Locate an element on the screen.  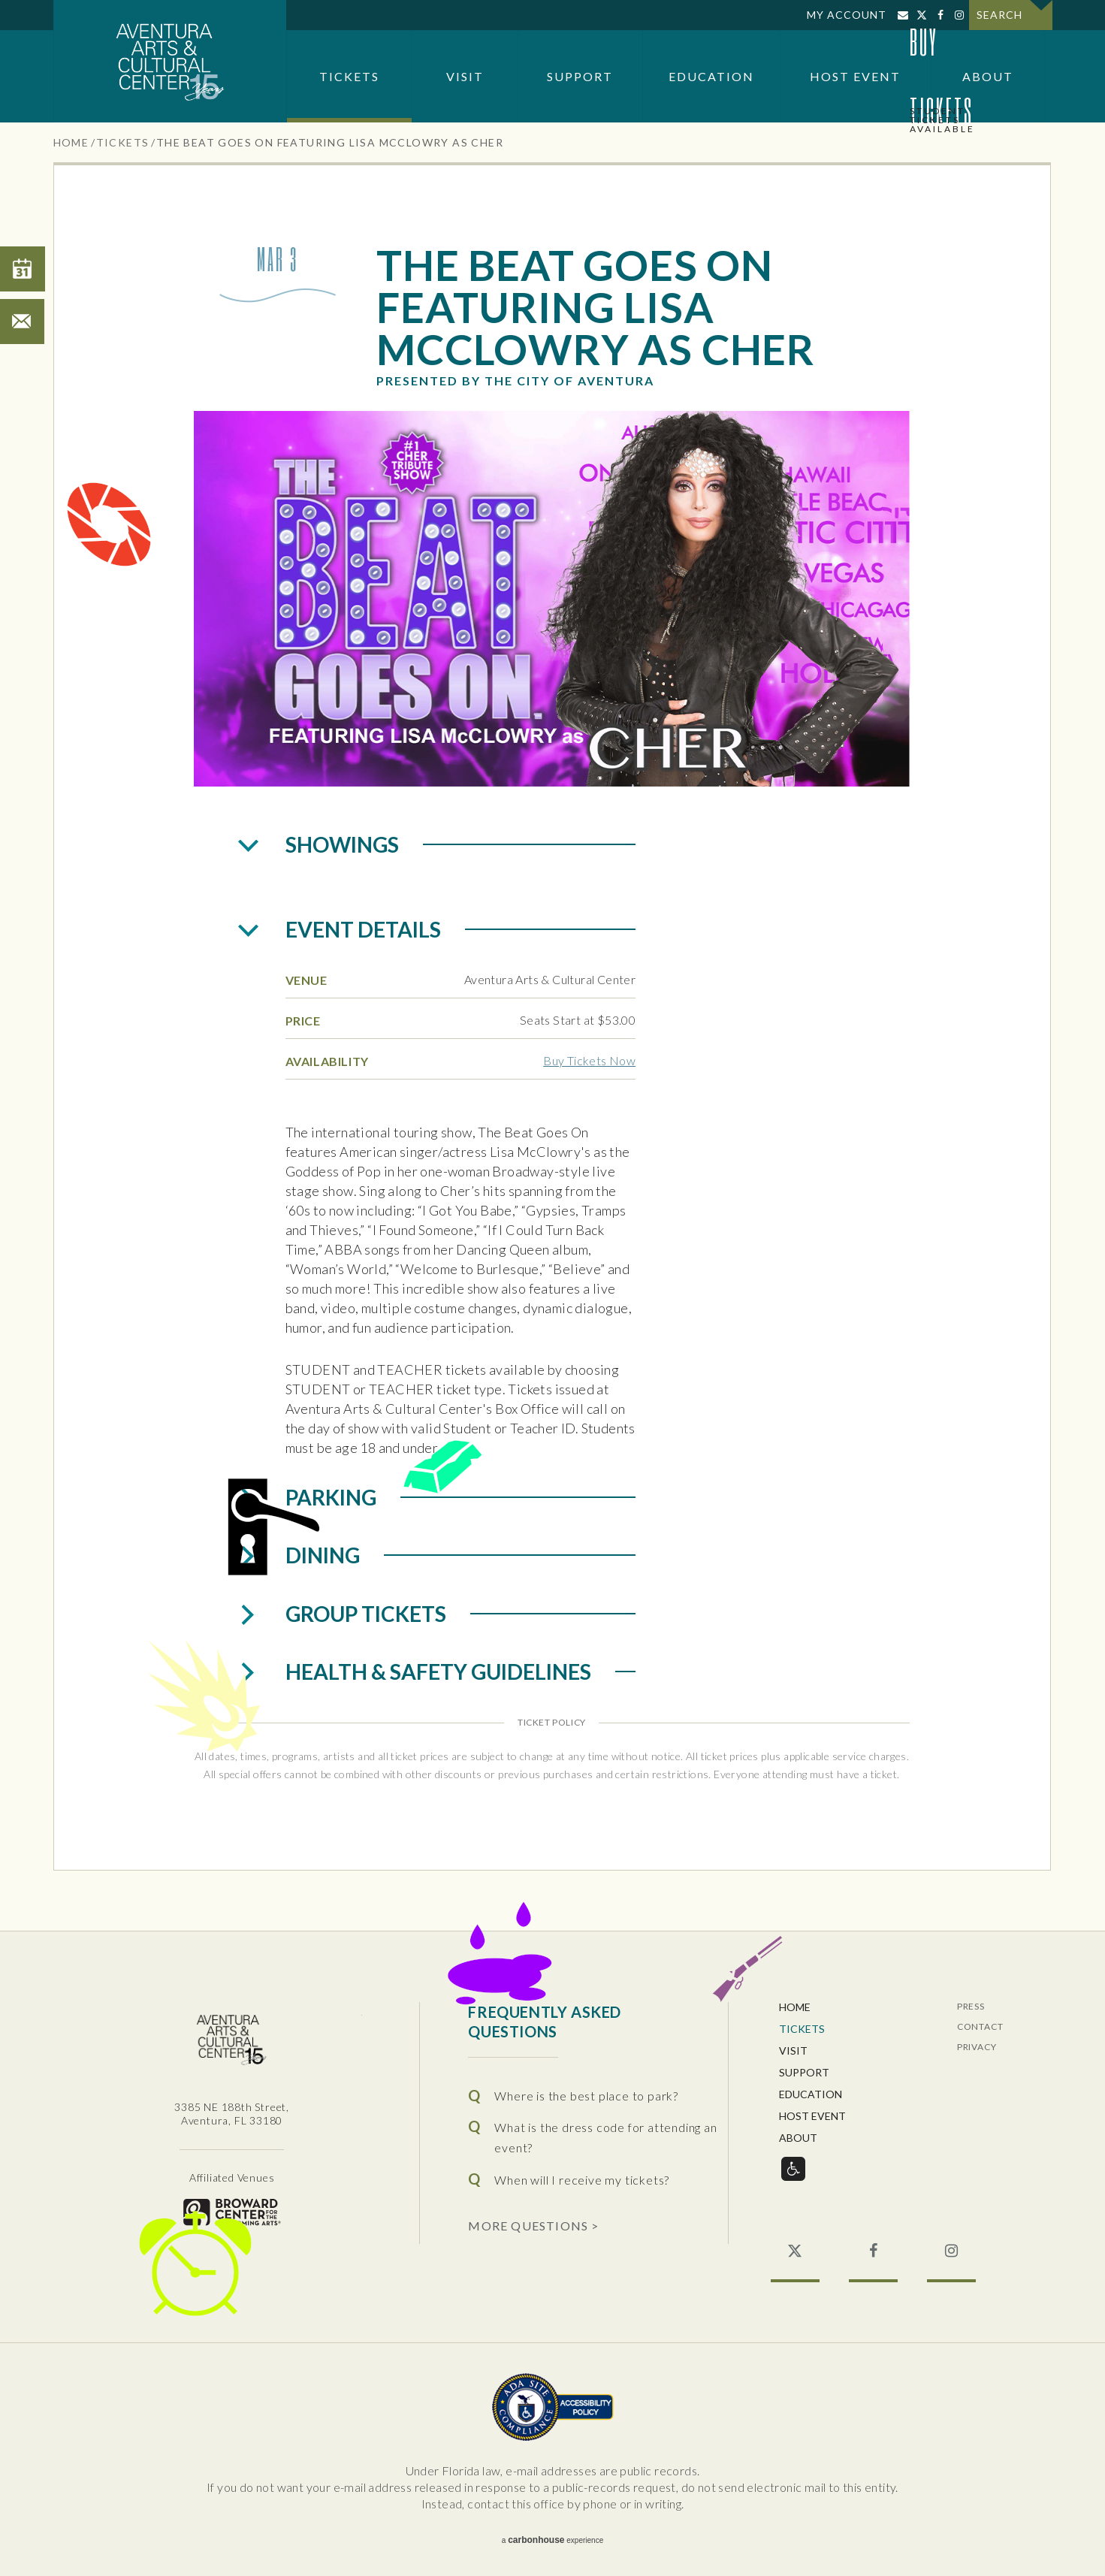
adjust camera aperture settings is located at coordinates (109, 524).